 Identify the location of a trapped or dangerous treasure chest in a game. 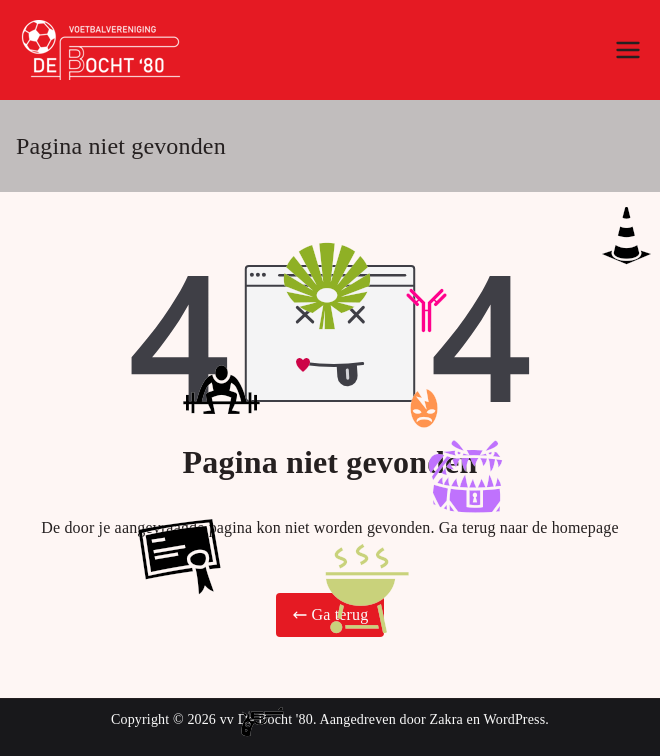
(465, 476).